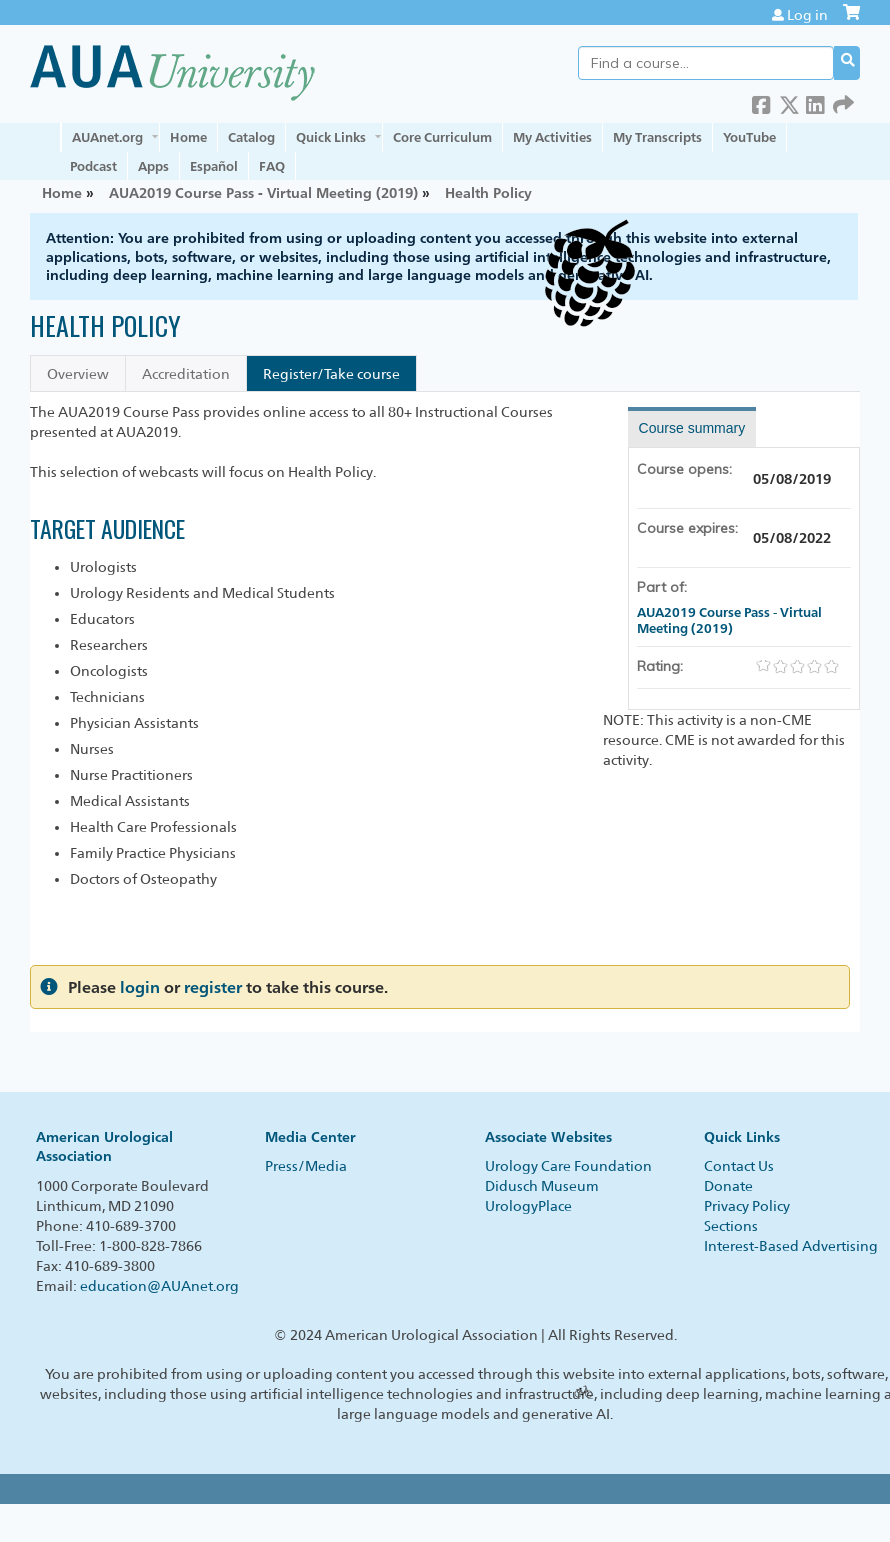 The image size is (890, 1542). Describe the element at coordinates (583, 1391) in the screenshot. I see `select bicycle as transportation mode` at that location.